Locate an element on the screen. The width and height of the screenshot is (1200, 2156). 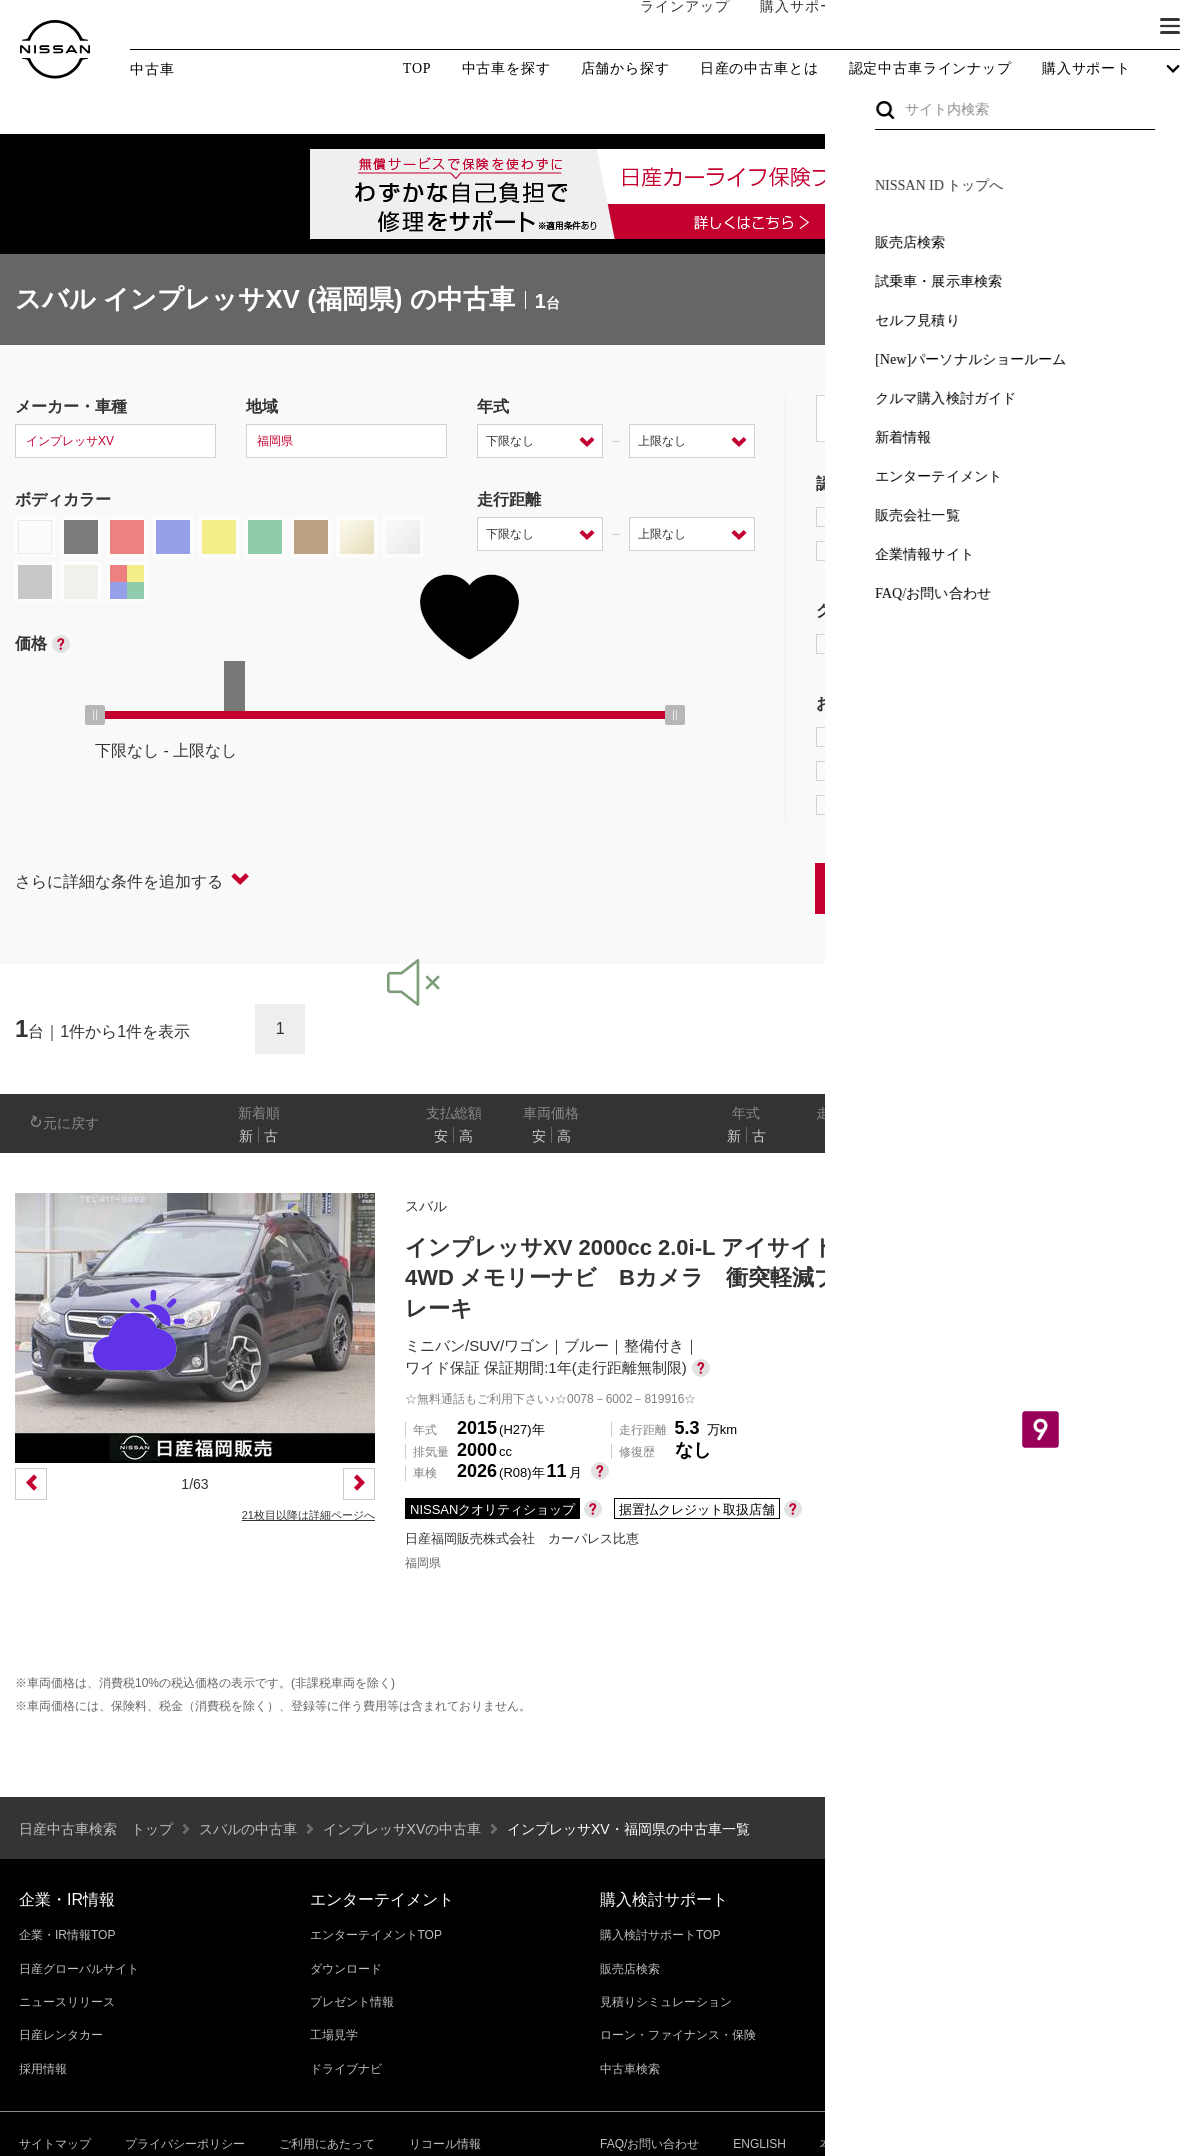
select the number nine is located at coordinates (1040, 1429).